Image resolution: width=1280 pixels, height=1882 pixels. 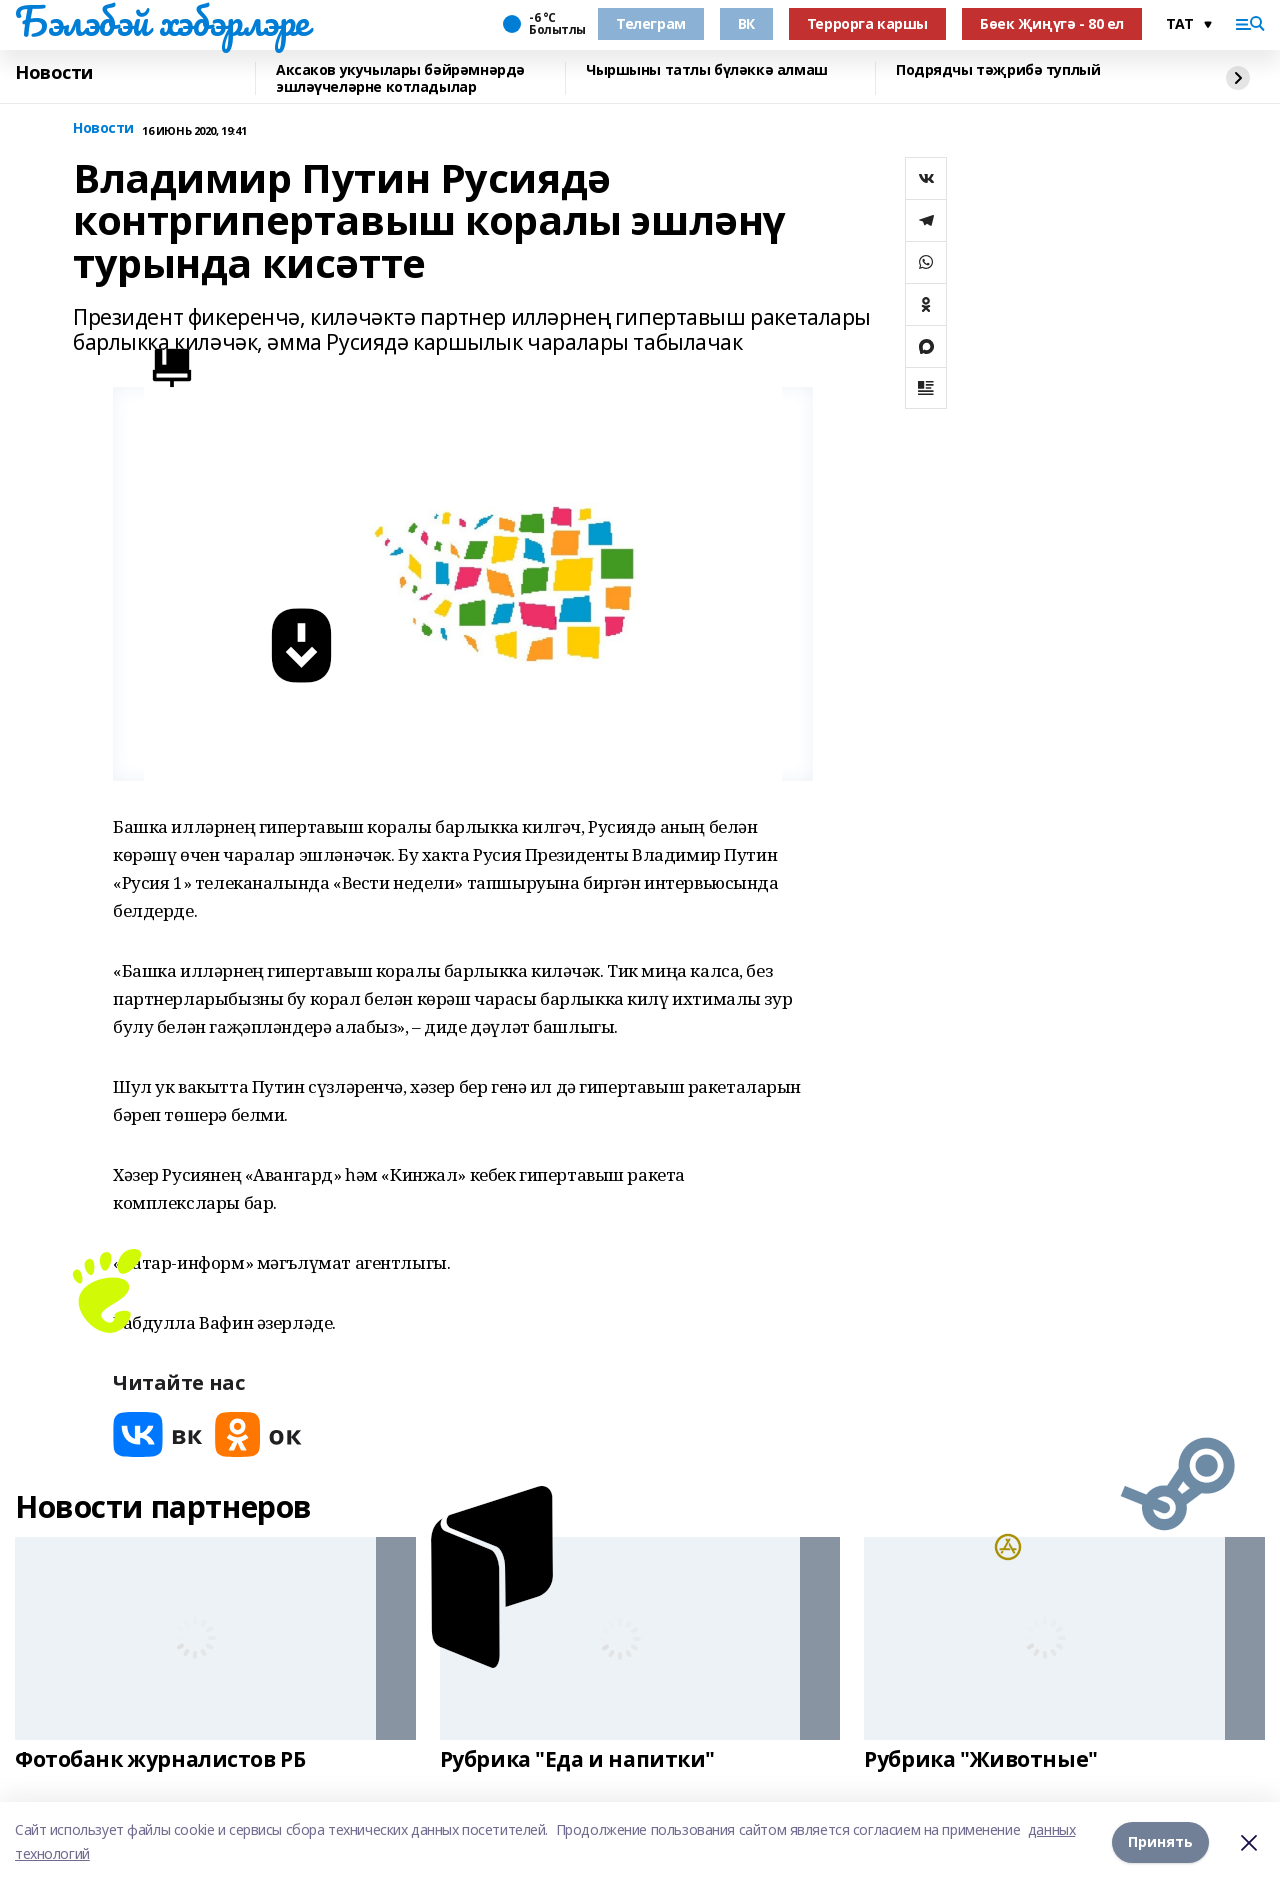 I want to click on open Steam gaming platform, so click(x=1178, y=1482).